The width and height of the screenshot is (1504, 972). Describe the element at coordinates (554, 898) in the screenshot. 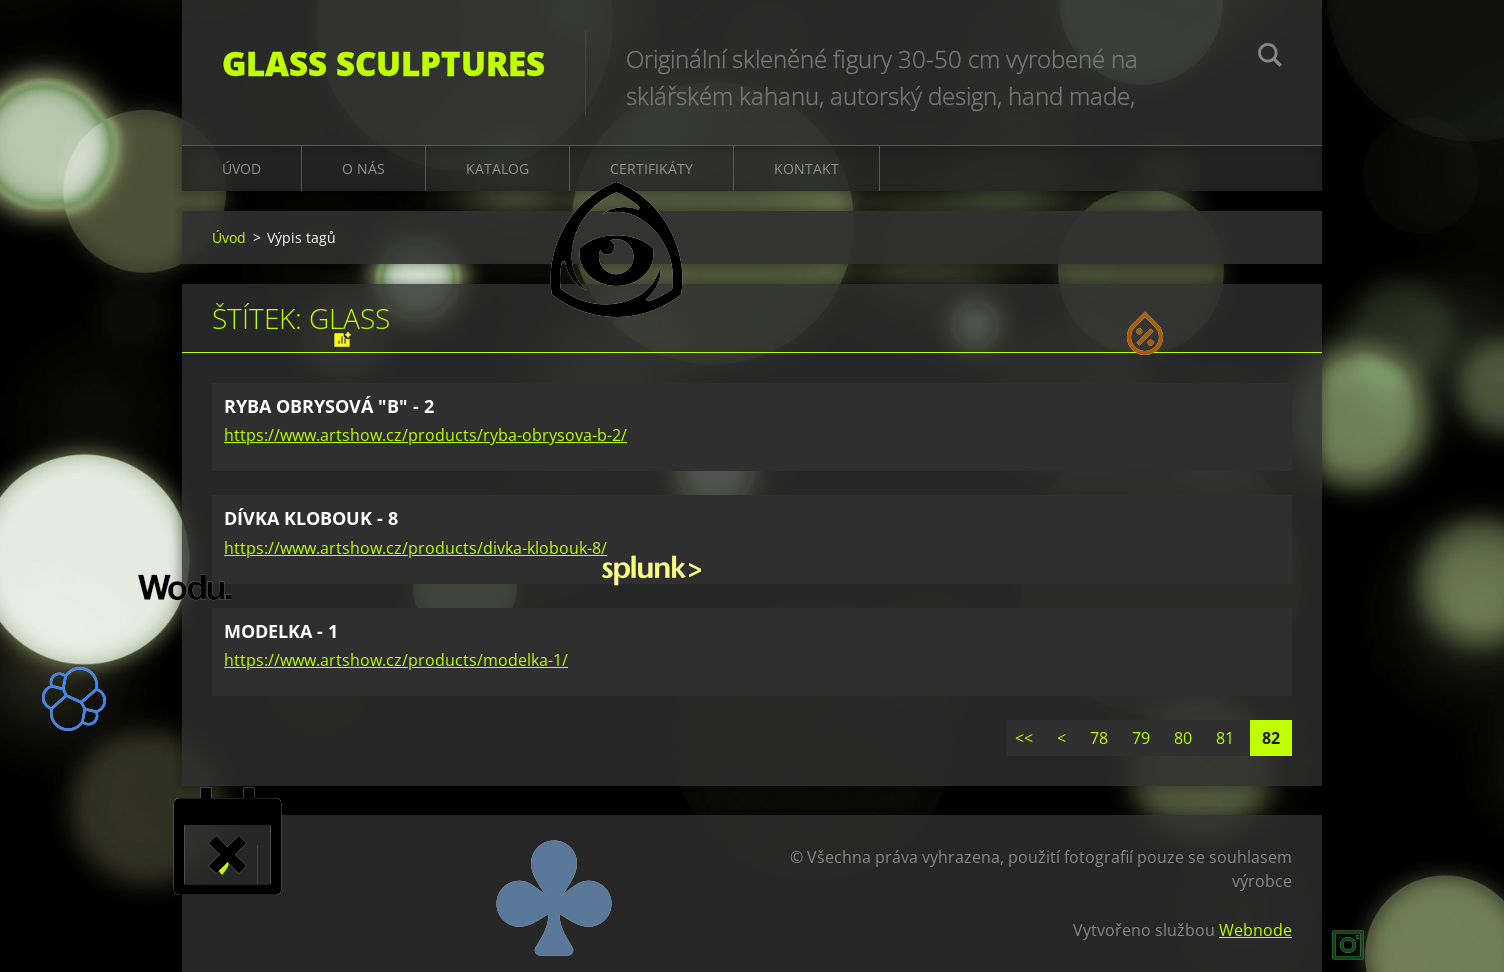

I see `represents the clubs suit in a card game app` at that location.